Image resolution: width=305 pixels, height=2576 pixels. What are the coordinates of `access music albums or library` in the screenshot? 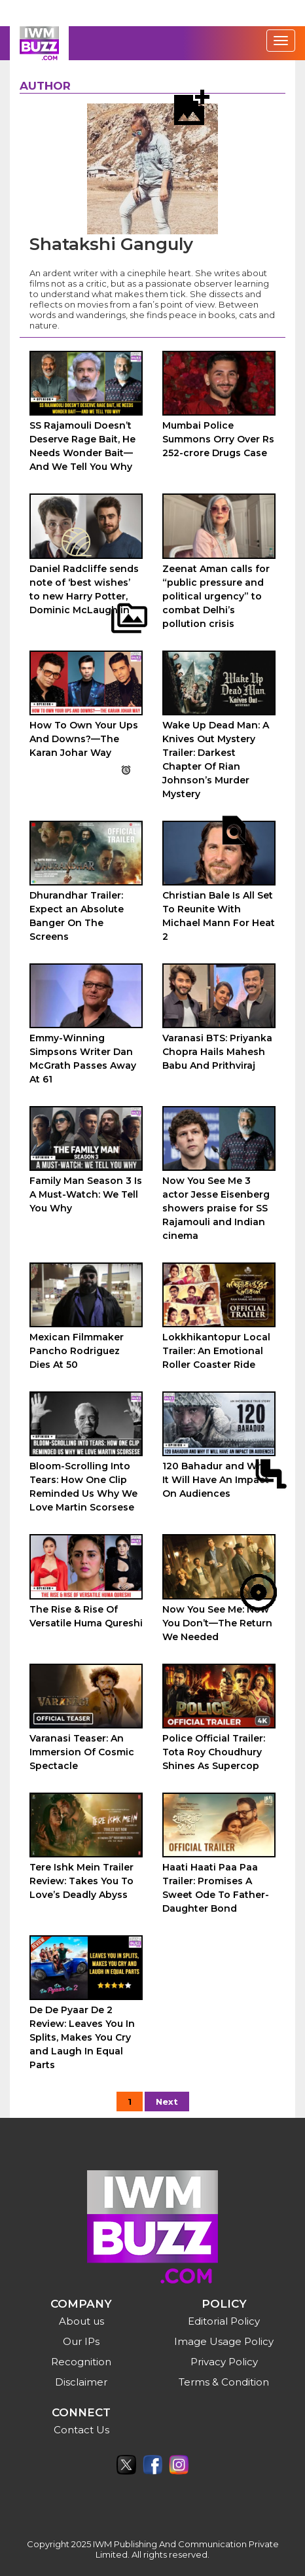 It's located at (259, 1592).